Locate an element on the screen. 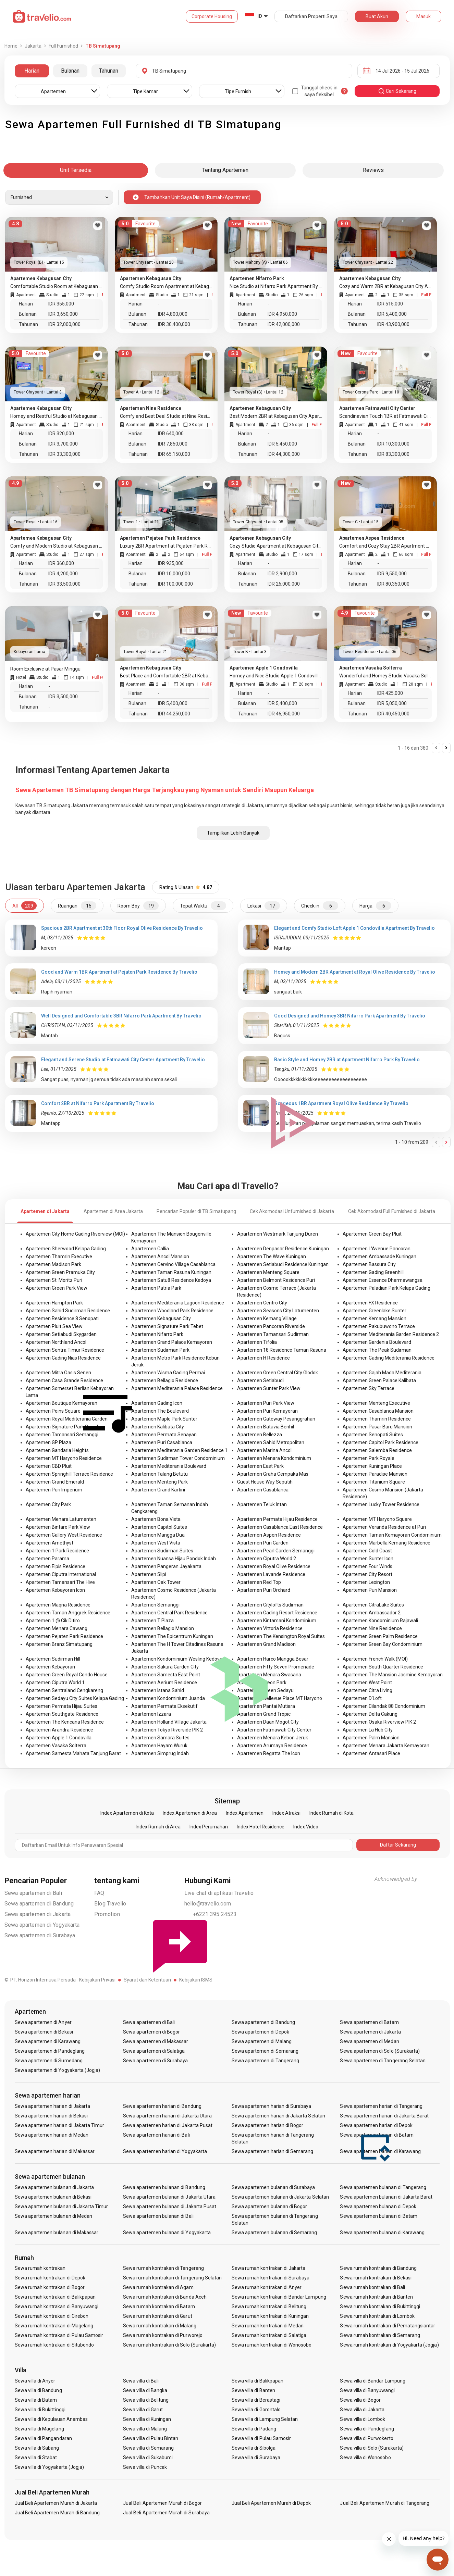  view your playlist is located at coordinates (105, 1413).